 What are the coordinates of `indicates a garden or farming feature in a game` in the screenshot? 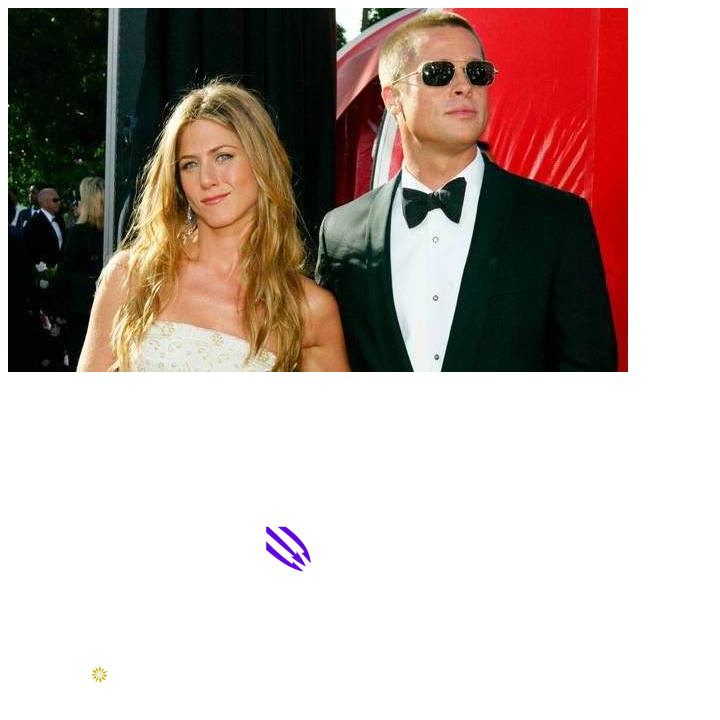 It's located at (99, 674).